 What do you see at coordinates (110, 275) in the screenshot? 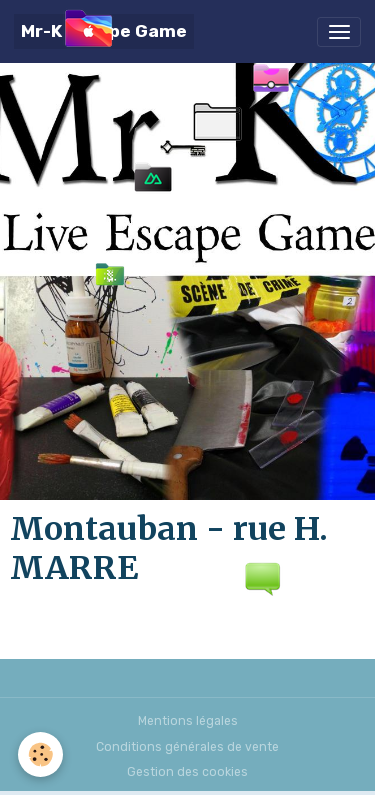
I see `open your GameJolt games folder` at bounding box center [110, 275].